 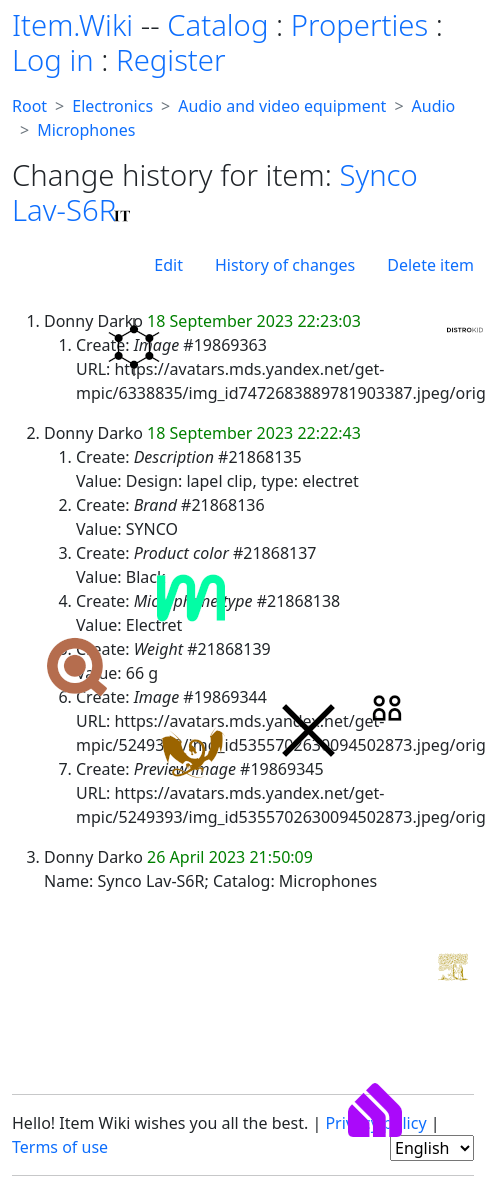 I want to click on GrapheneOS logo, so click(x=134, y=347).